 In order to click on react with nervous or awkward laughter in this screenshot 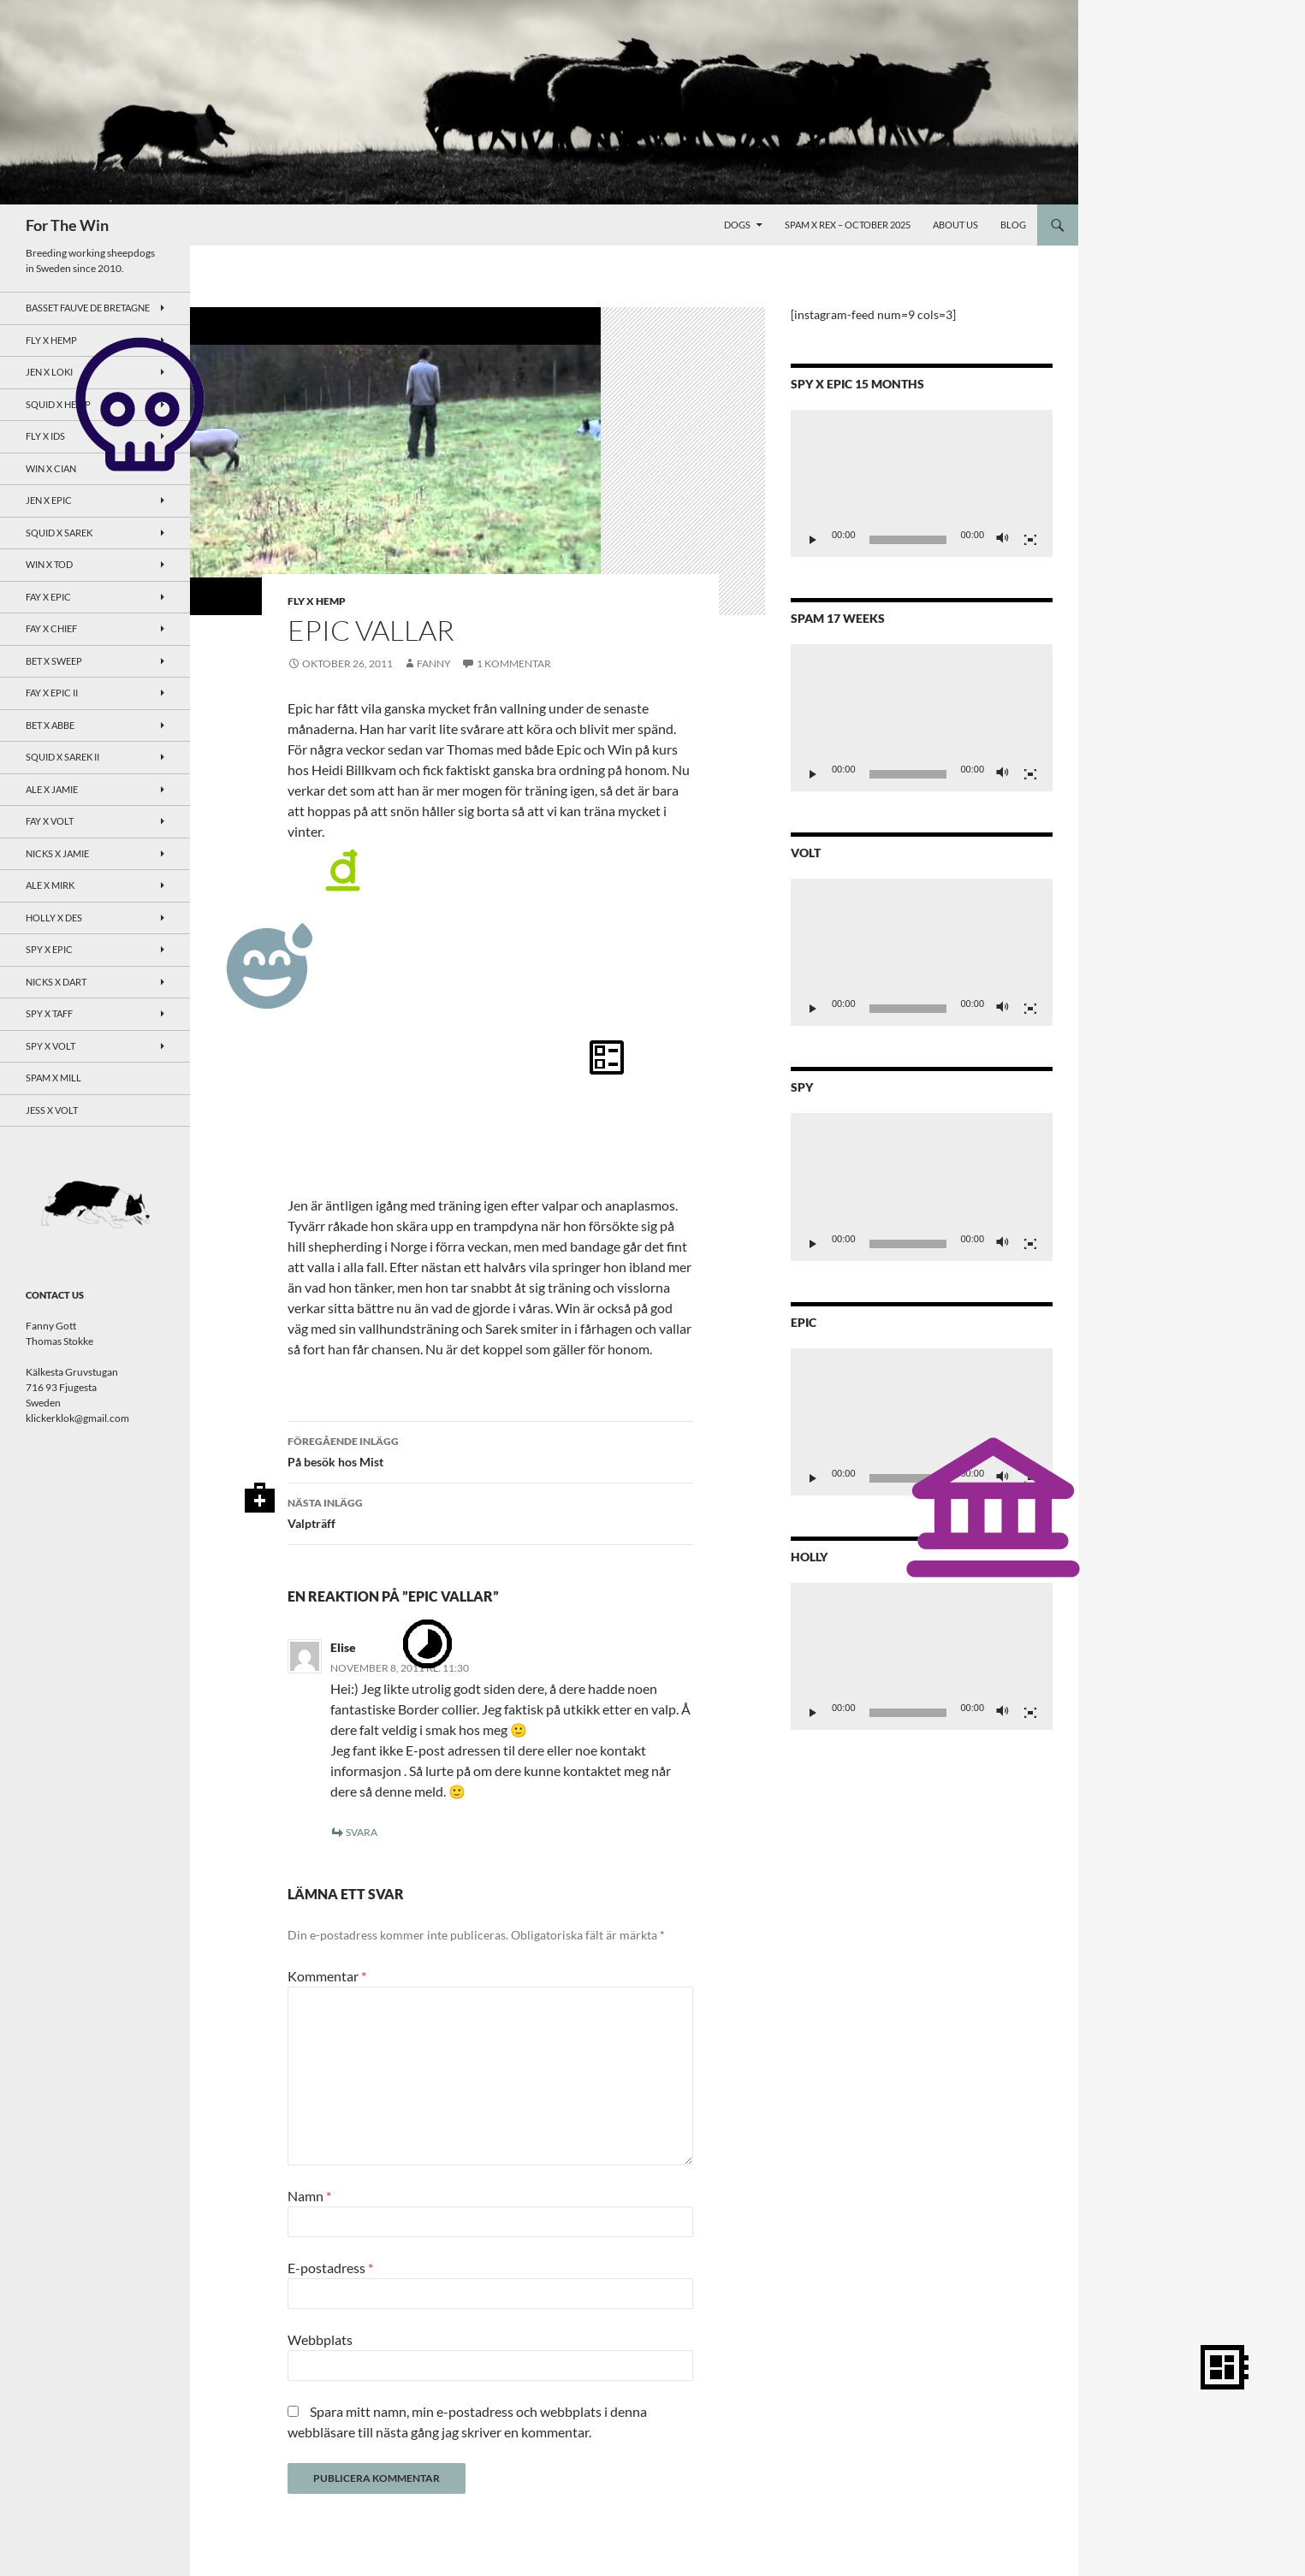, I will do `click(267, 968)`.